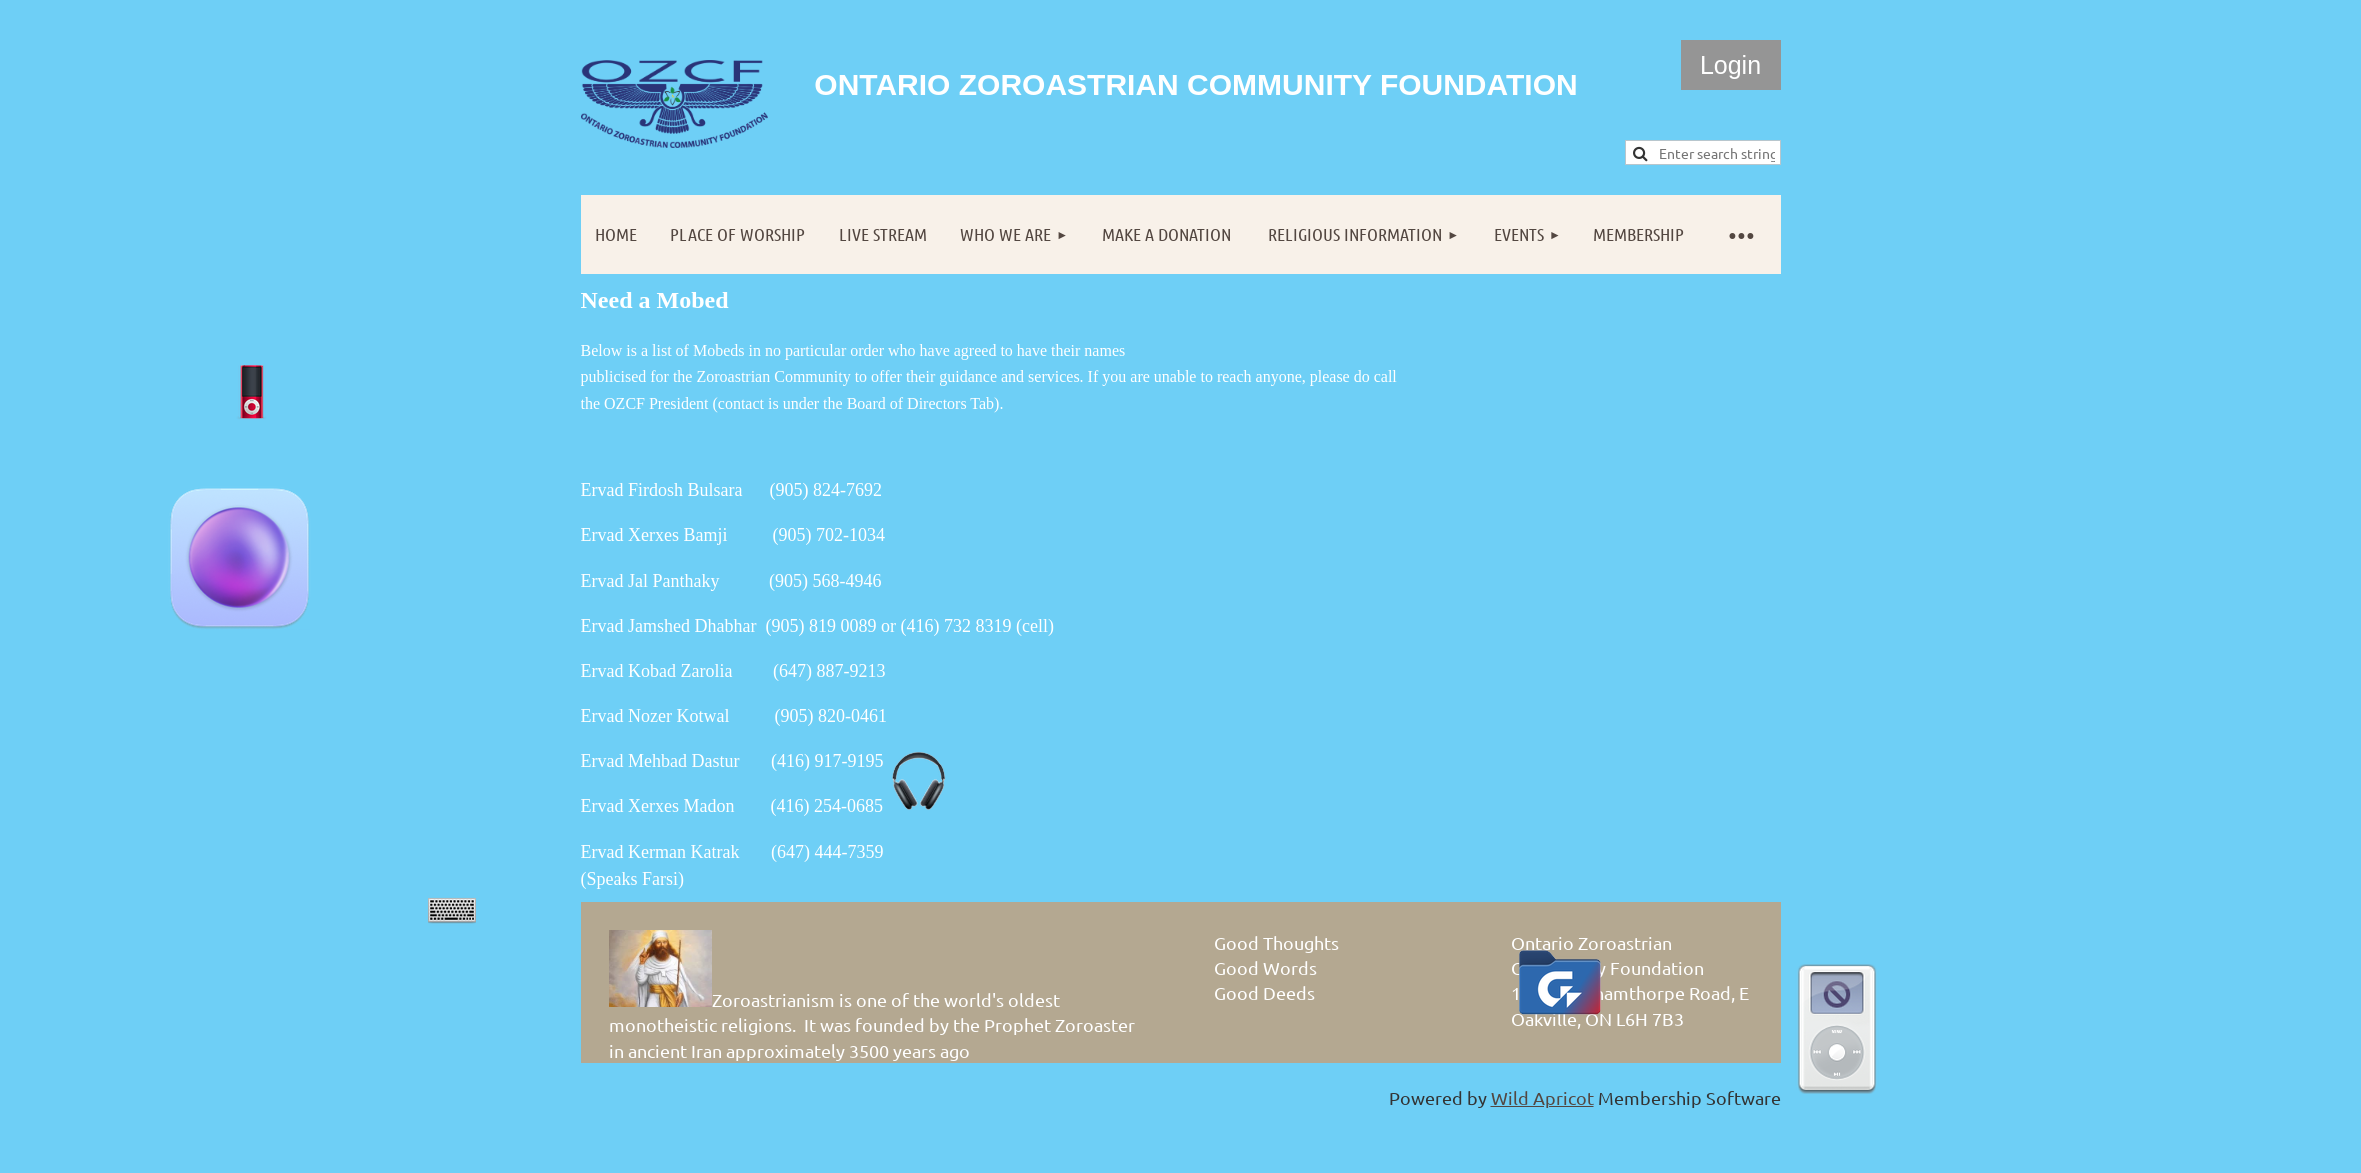  What do you see at coordinates (452, 910) in the screenshot?
I see `bluetooth keyboard connected` at bounding box center [452, 910].